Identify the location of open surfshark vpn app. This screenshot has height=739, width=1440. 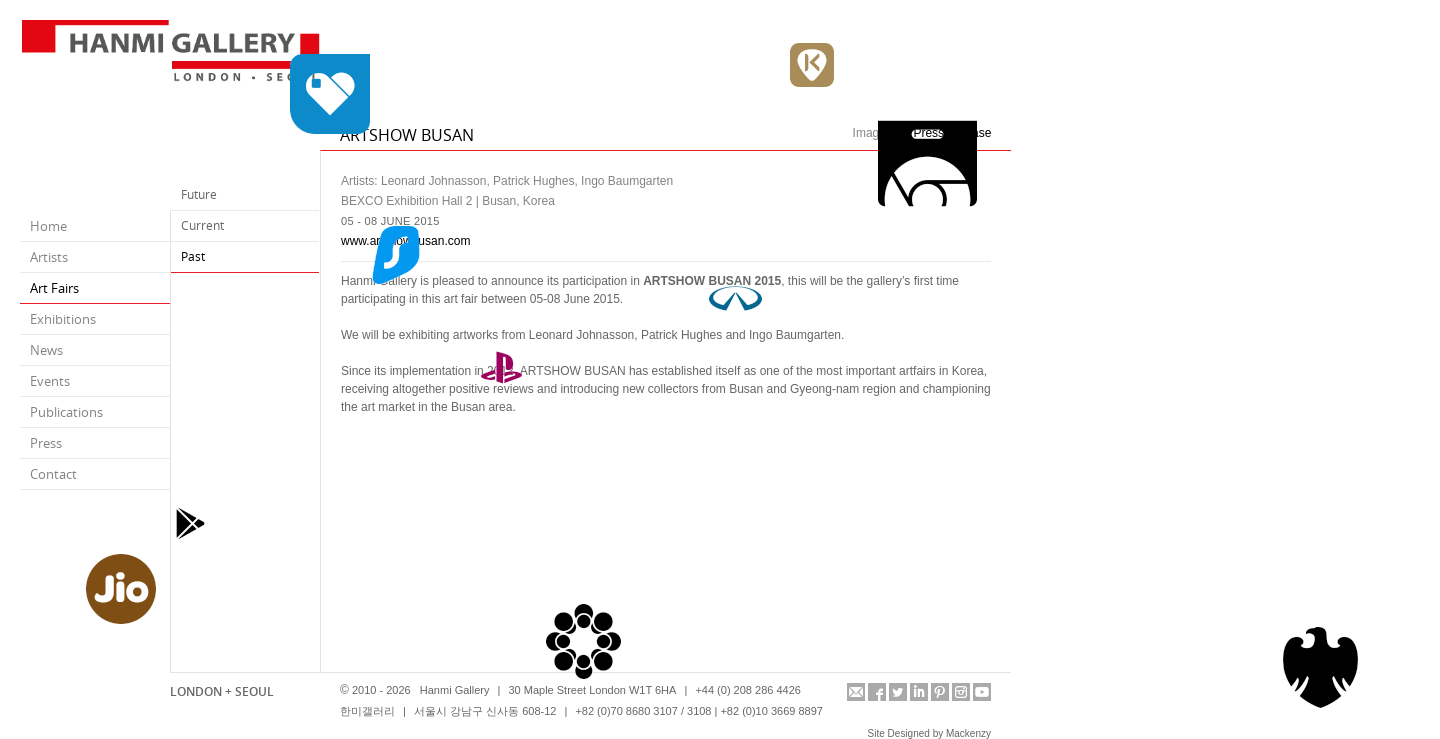
(396, 255).